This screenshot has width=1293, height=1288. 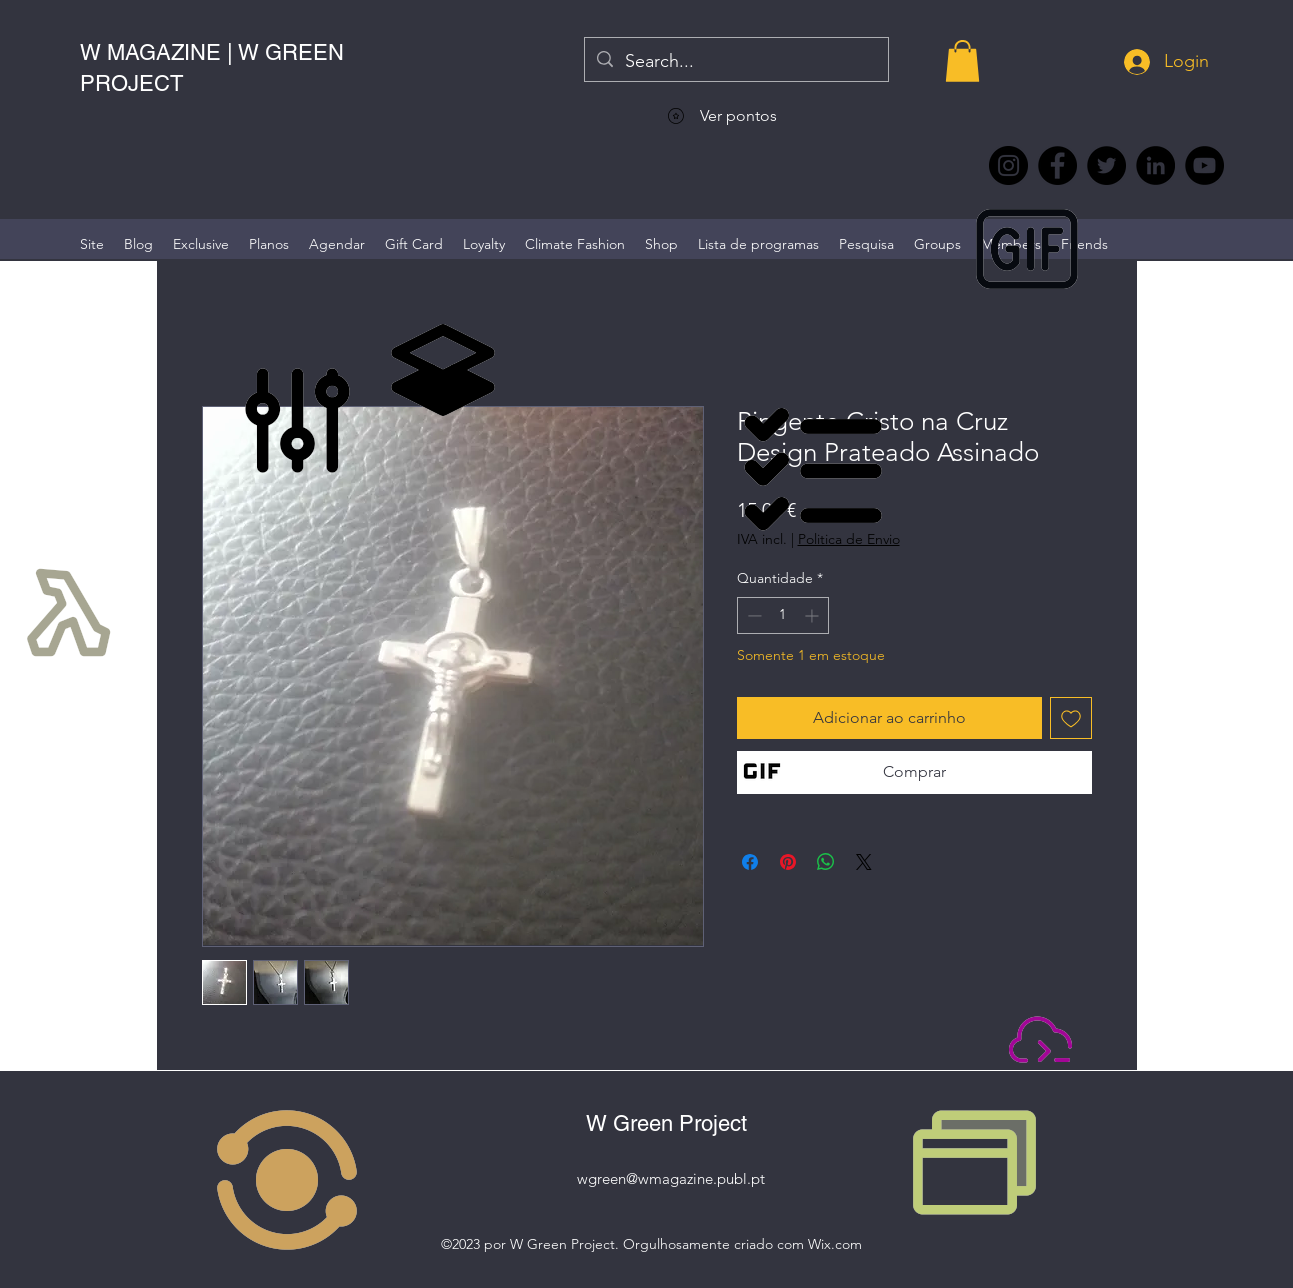 What do you see at coordinates (297, 420) in the screenshot?
I see `adjust settings or preferences` at bounding box center [297, 420].